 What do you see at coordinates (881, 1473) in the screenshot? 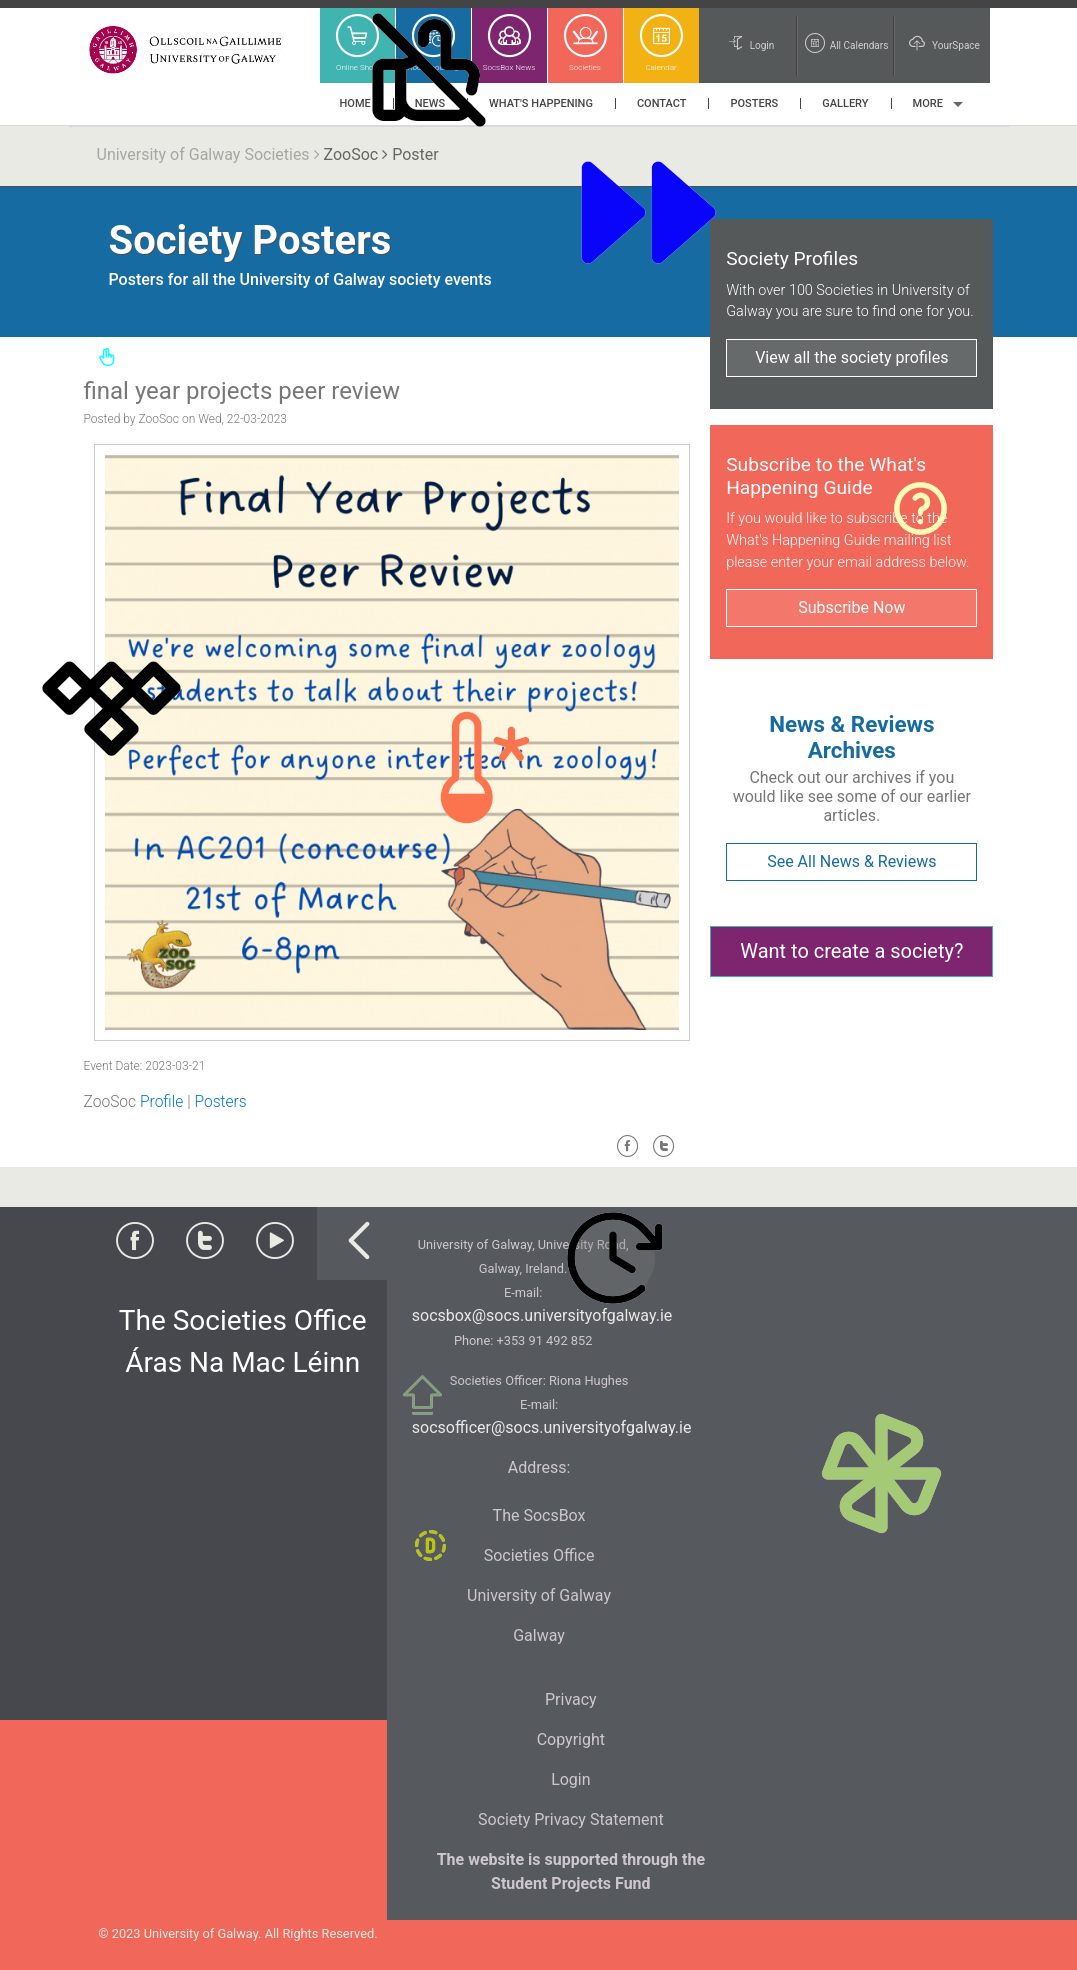
I see `adjust car air conditioning or fan settings` at bounding box center [881, 1473].